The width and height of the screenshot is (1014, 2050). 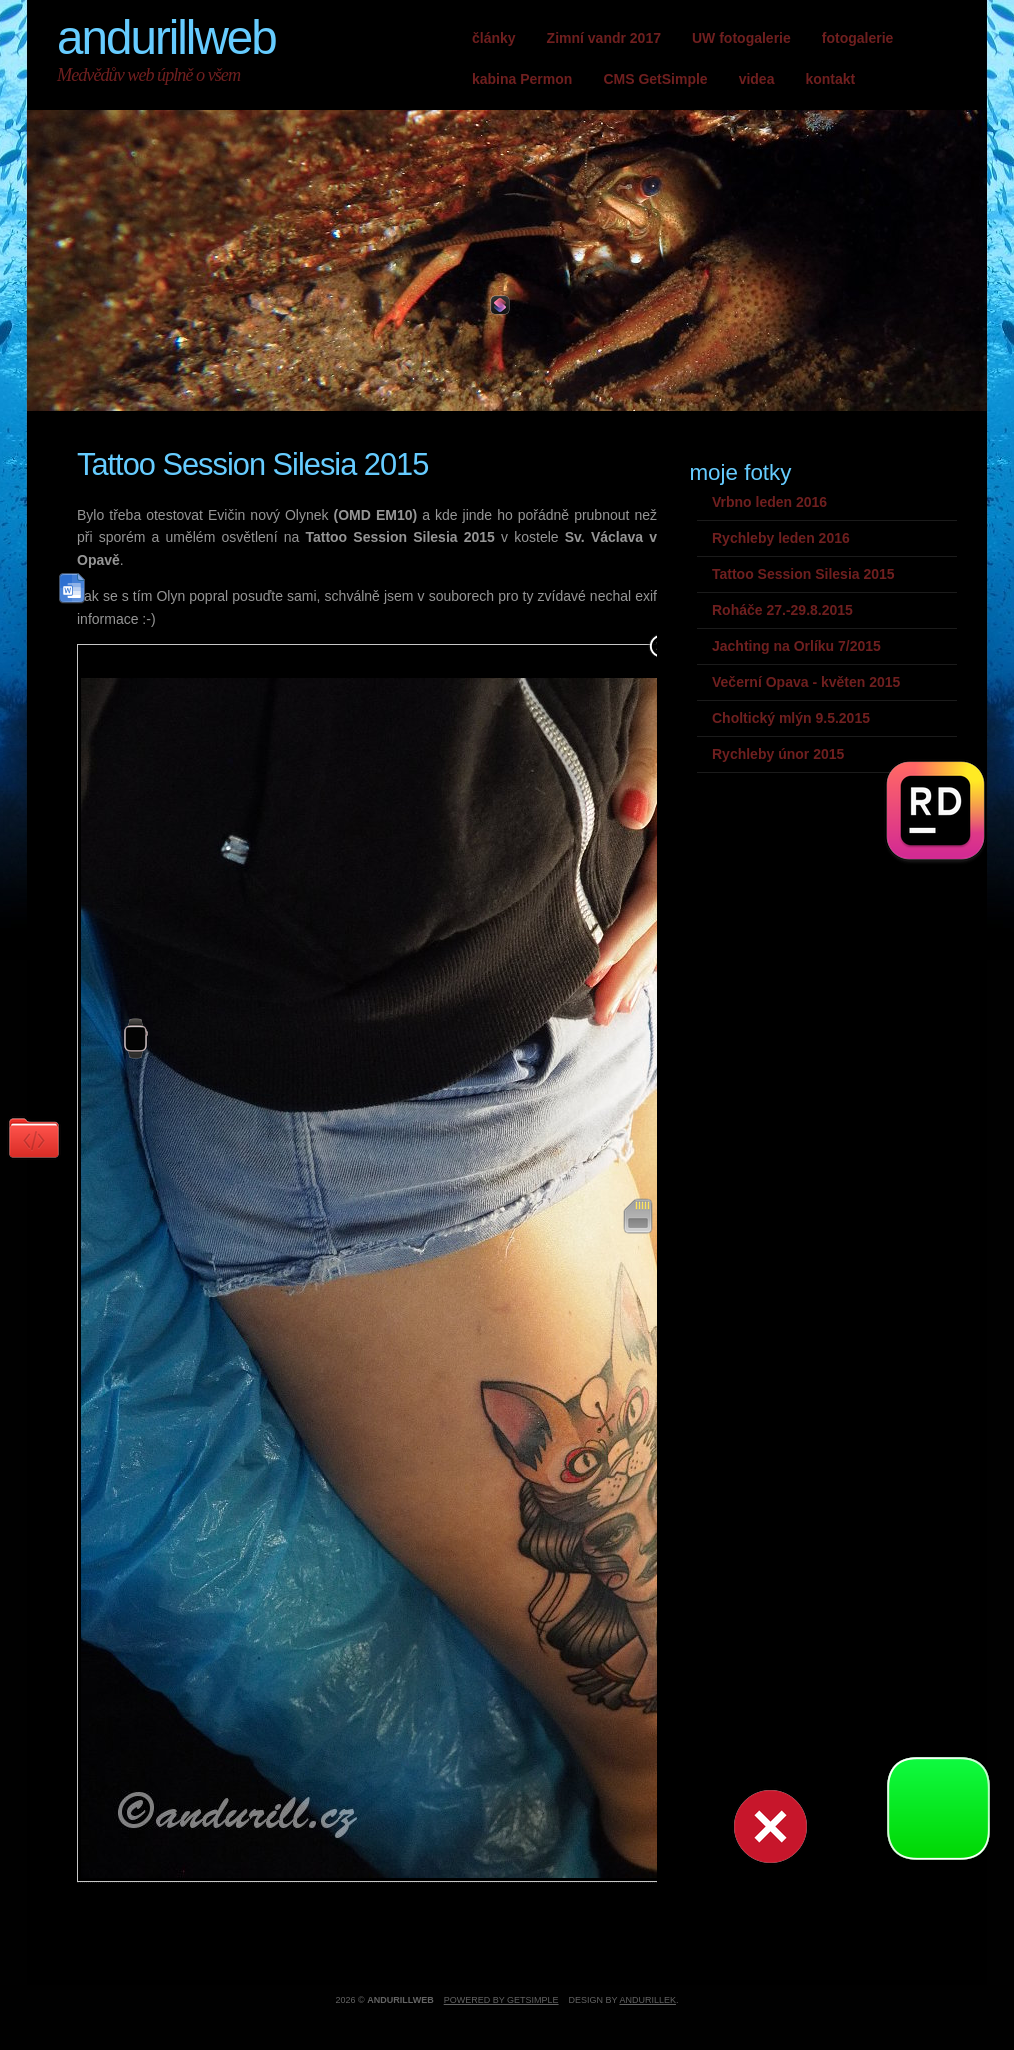 I want to click on open folder containing code or development files, so click(x=34, y=1138).